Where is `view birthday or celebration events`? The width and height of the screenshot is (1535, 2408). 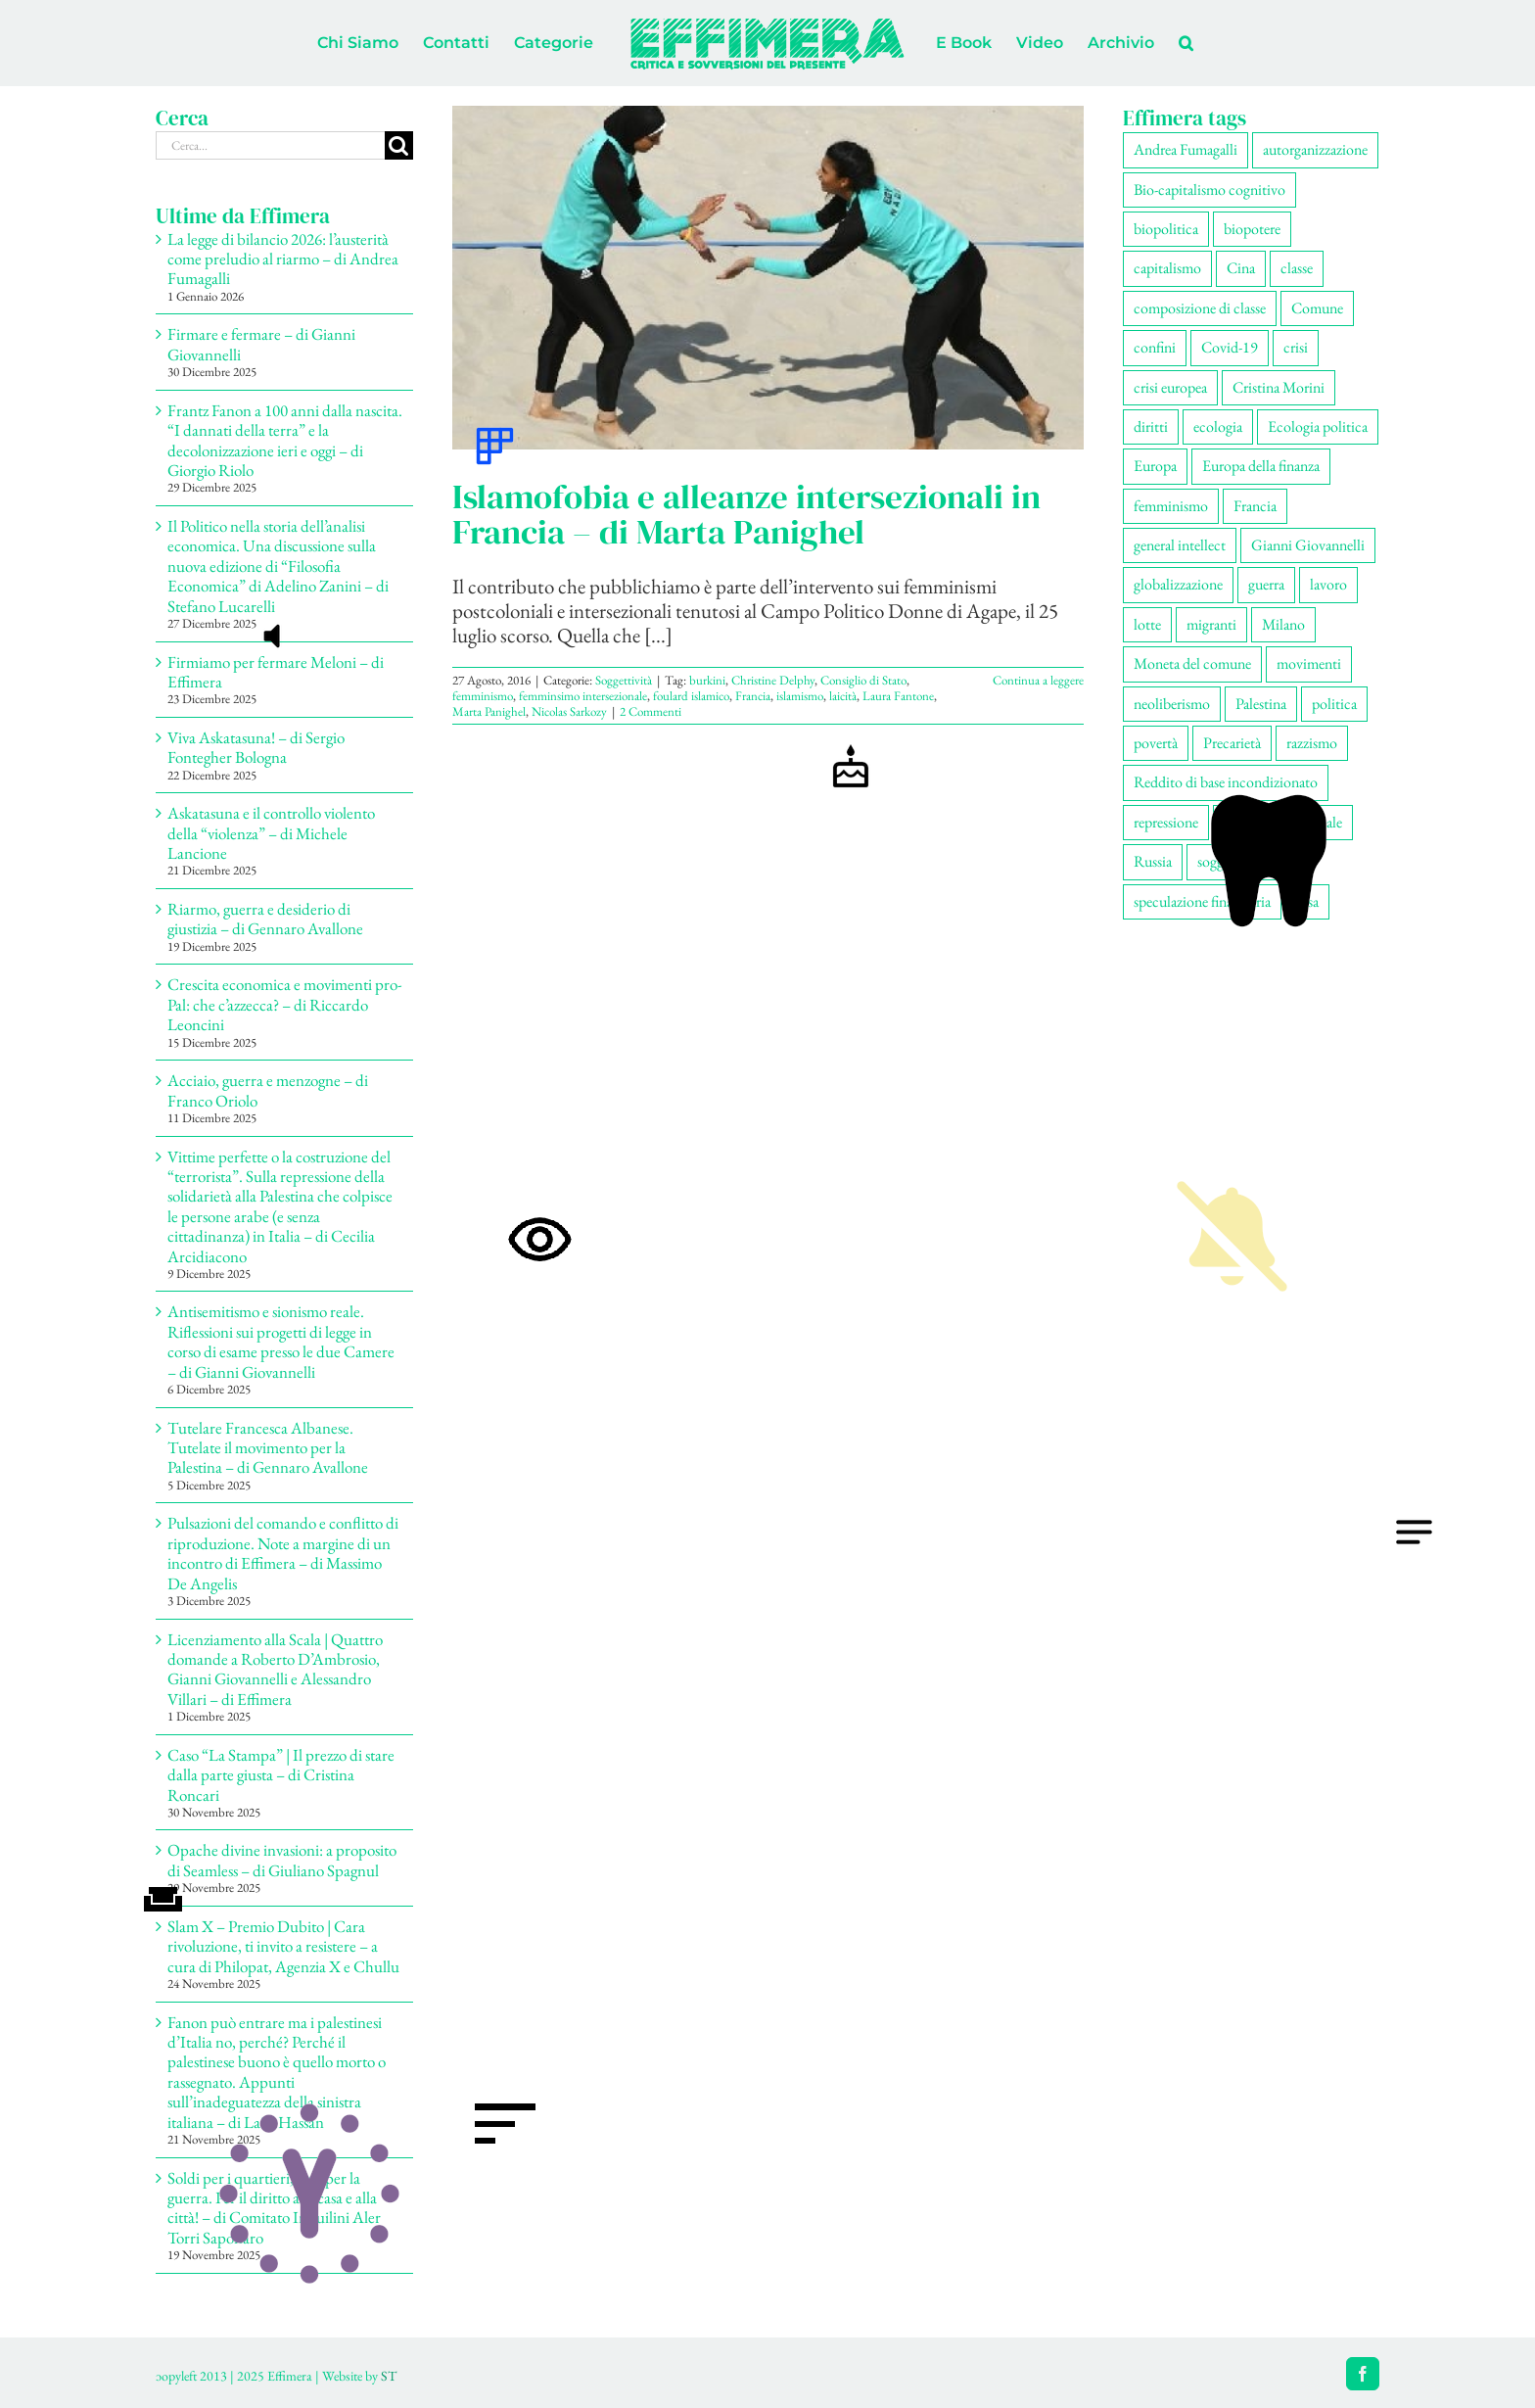
view birthday or celebration events is located at coordinates (851, 768).